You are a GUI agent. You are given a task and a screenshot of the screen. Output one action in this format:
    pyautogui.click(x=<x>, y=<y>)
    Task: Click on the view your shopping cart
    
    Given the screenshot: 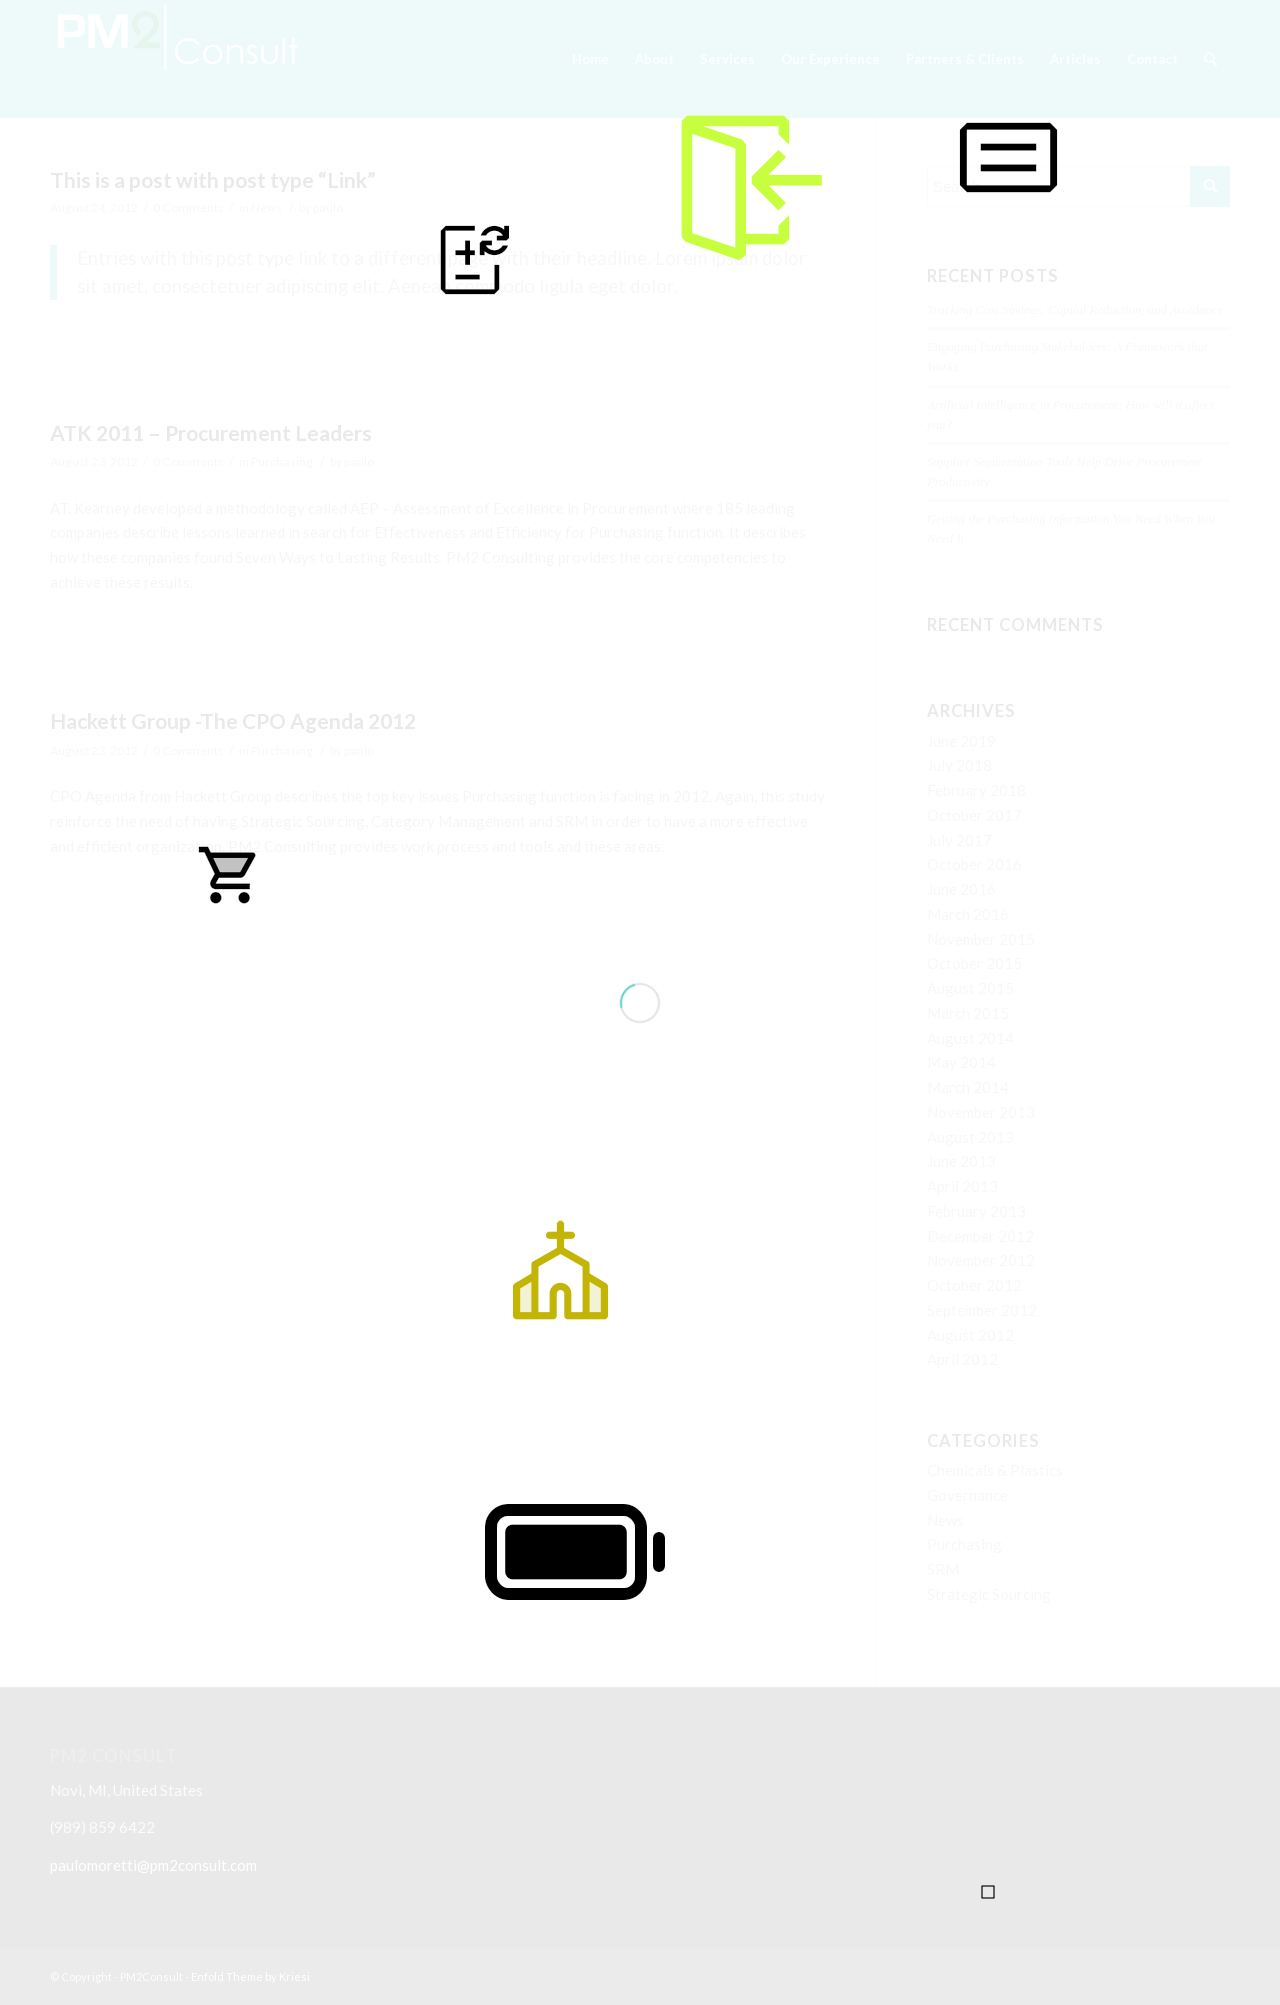 What is the action you would take?
    pyautogui.click(x=230, y=875)
    